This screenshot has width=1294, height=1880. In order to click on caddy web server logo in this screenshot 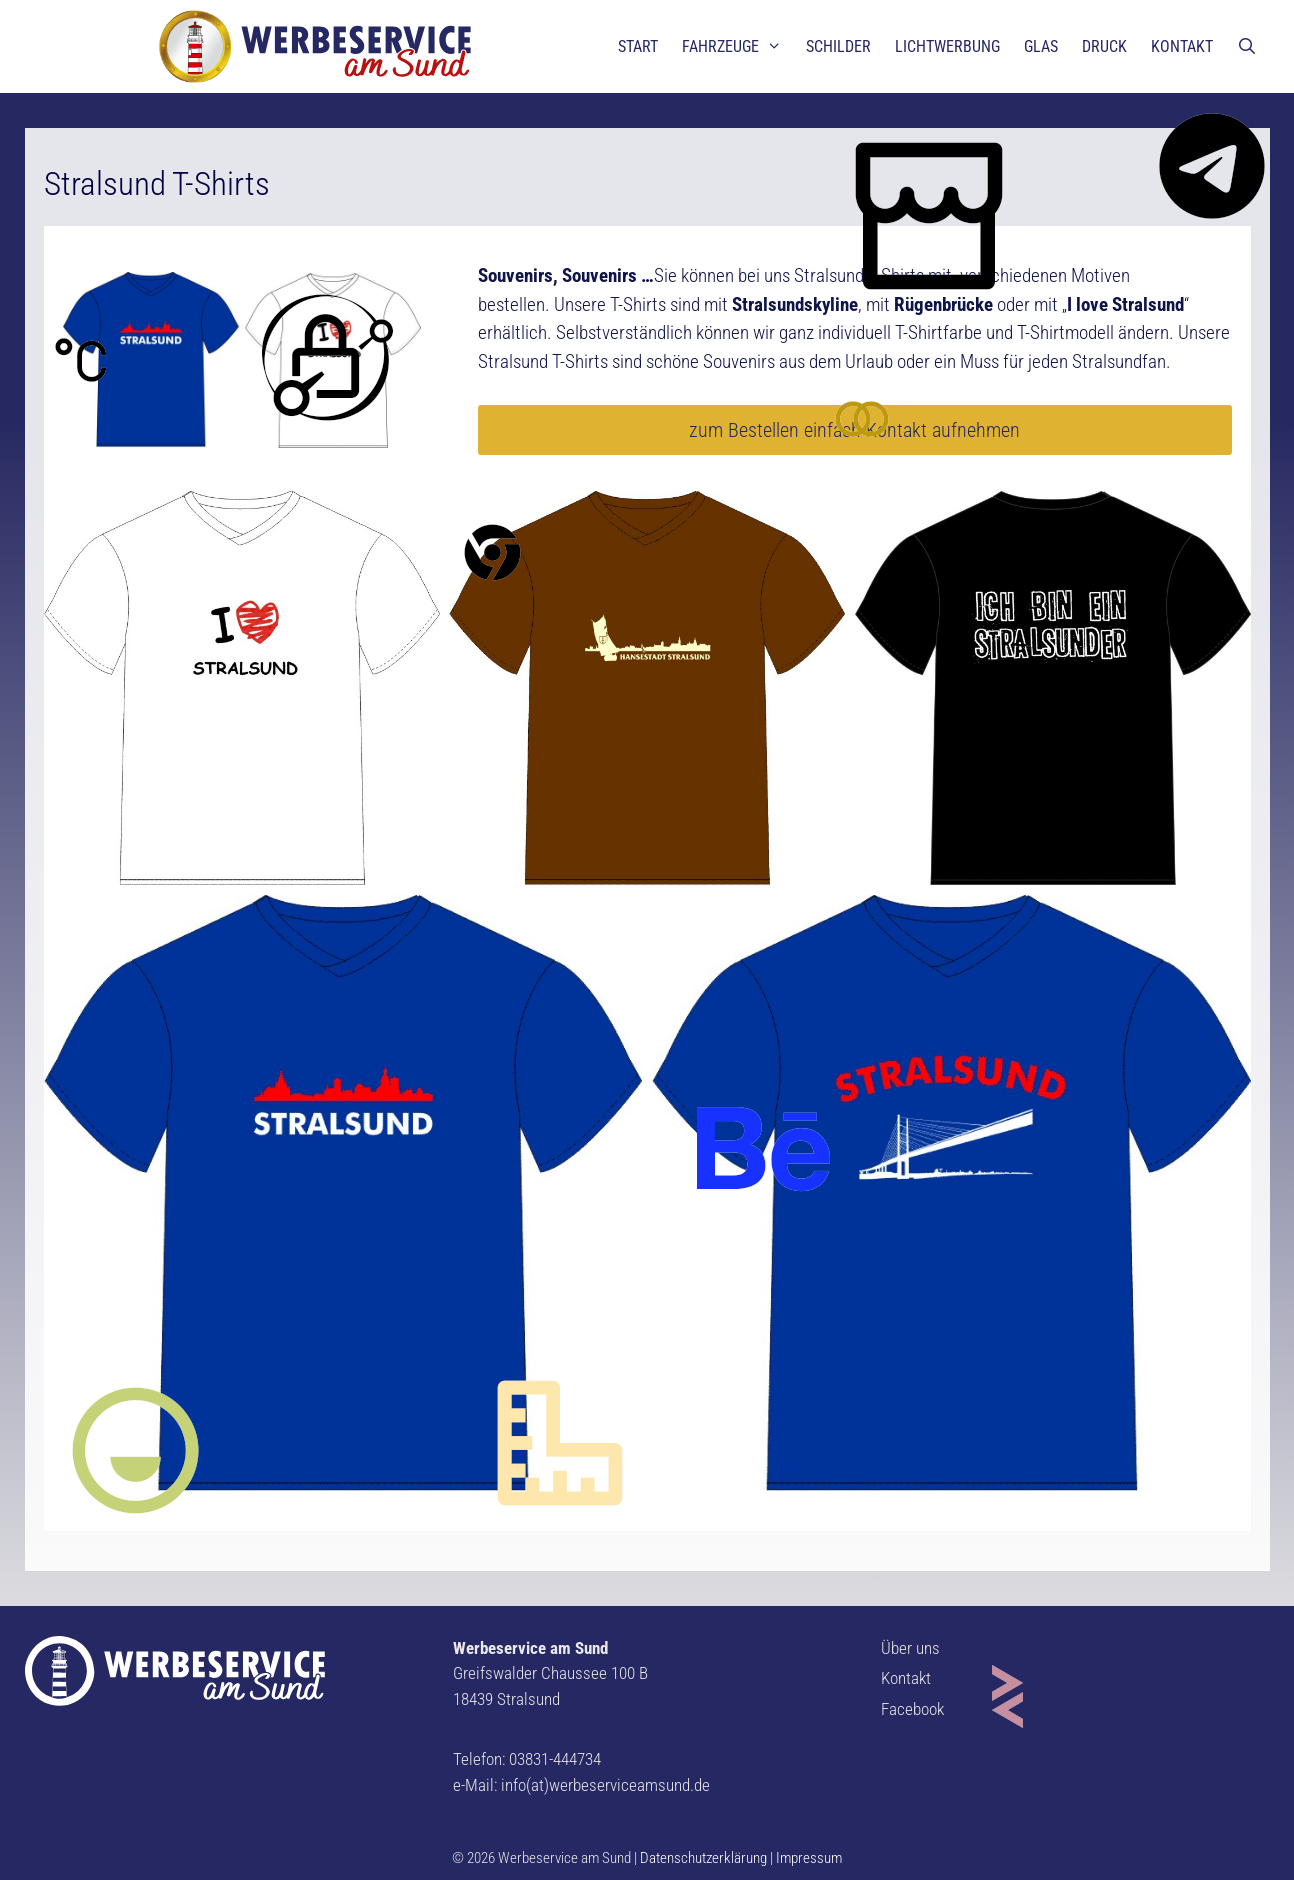, I will do `click(327, 357)`.